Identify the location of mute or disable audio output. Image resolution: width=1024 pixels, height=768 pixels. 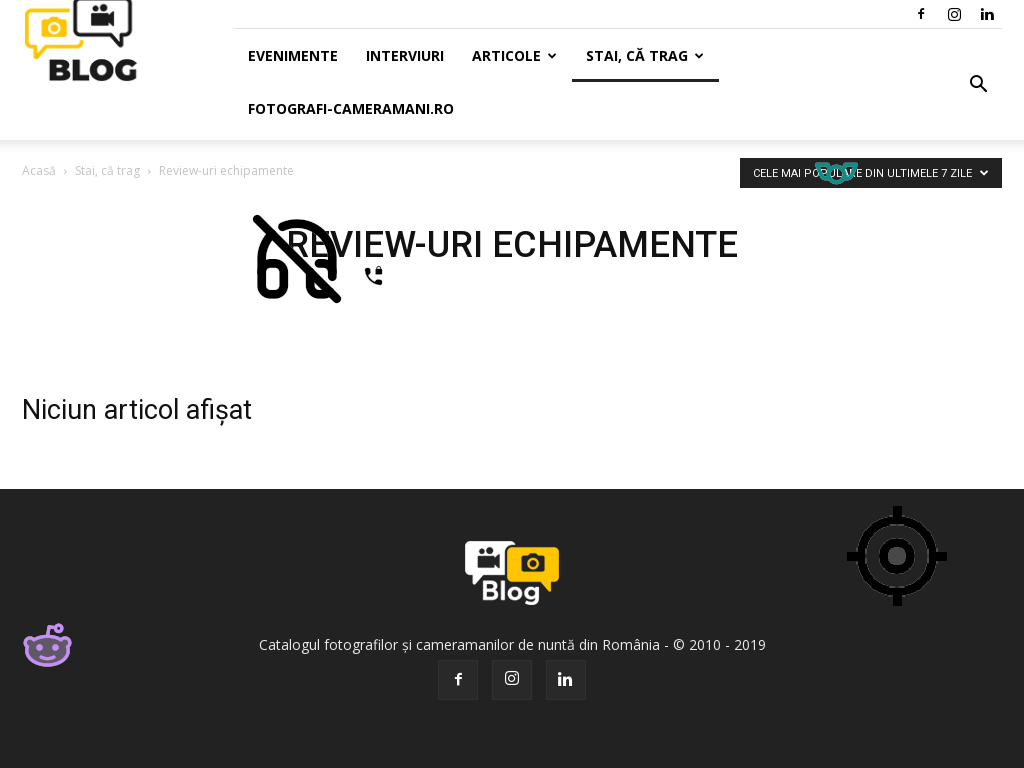
(297, 259).